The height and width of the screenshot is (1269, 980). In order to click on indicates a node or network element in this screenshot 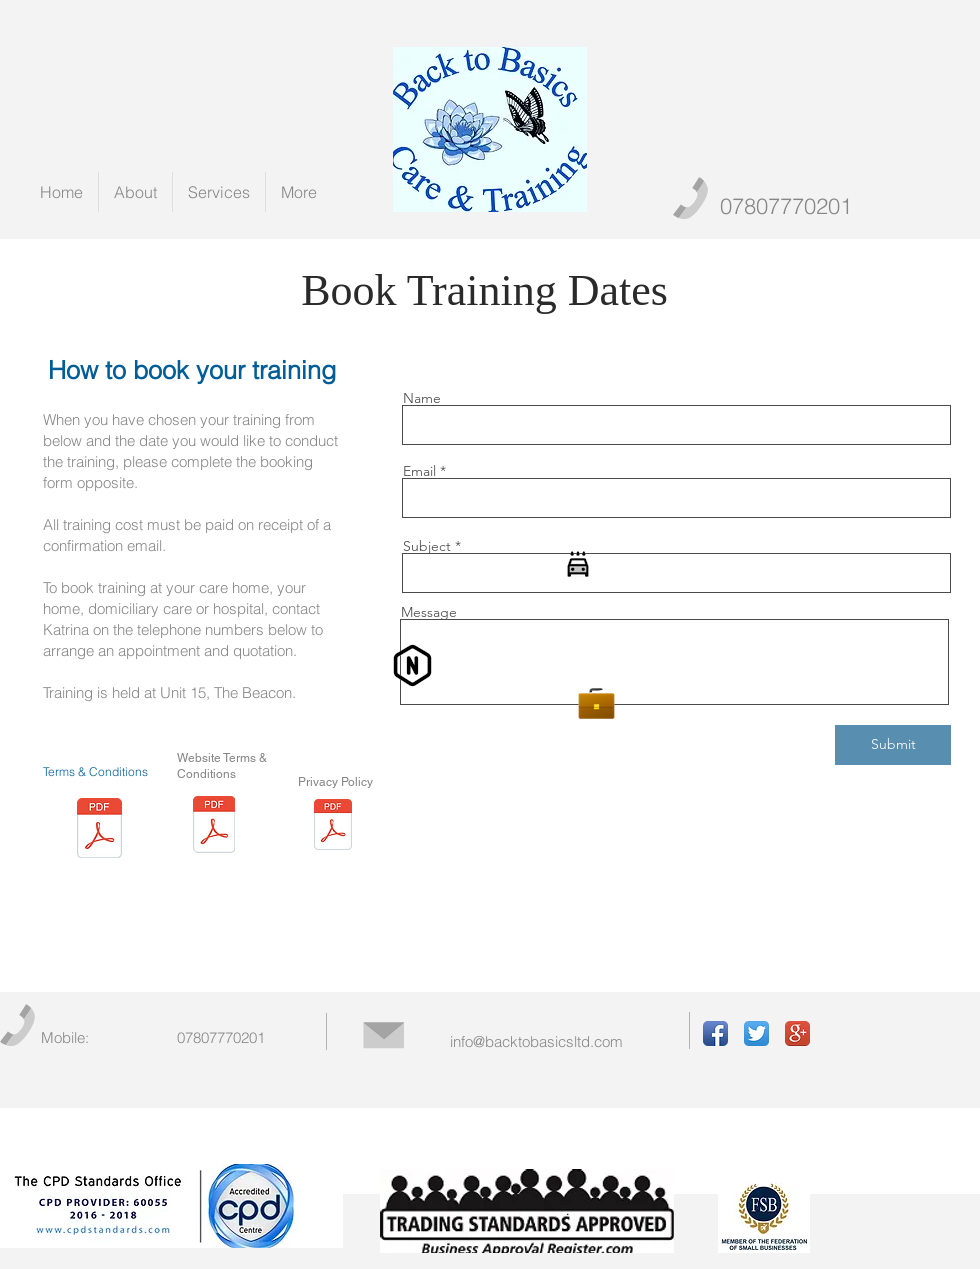, I will do `click(412, 665)`.